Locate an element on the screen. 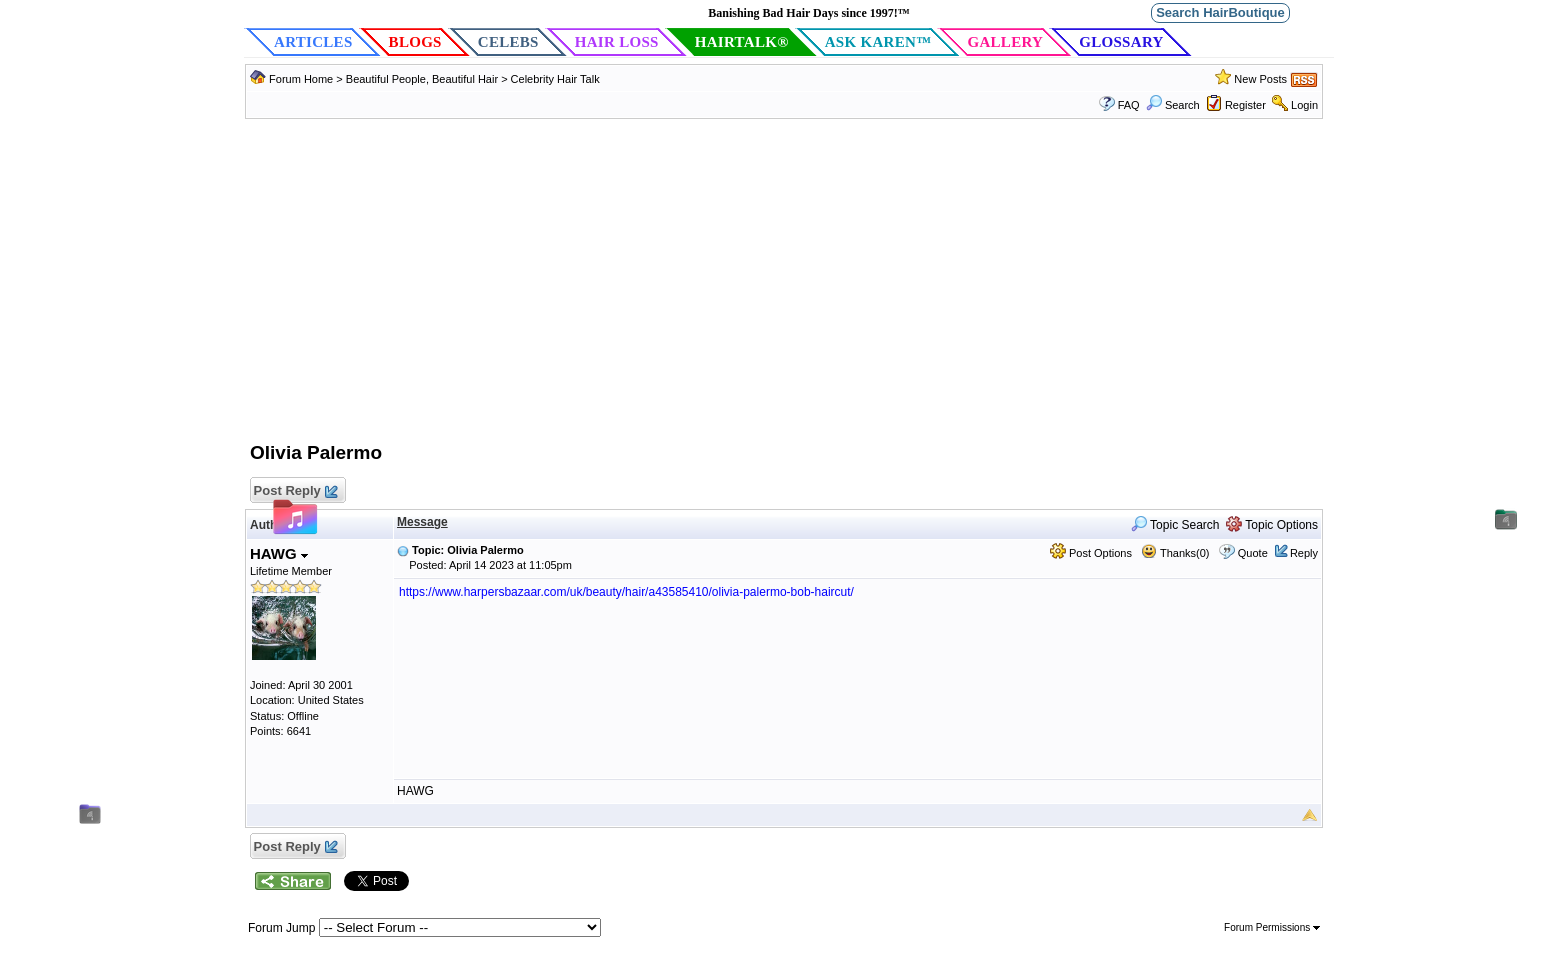  open apple music folder is located at coordinates (295, 518).